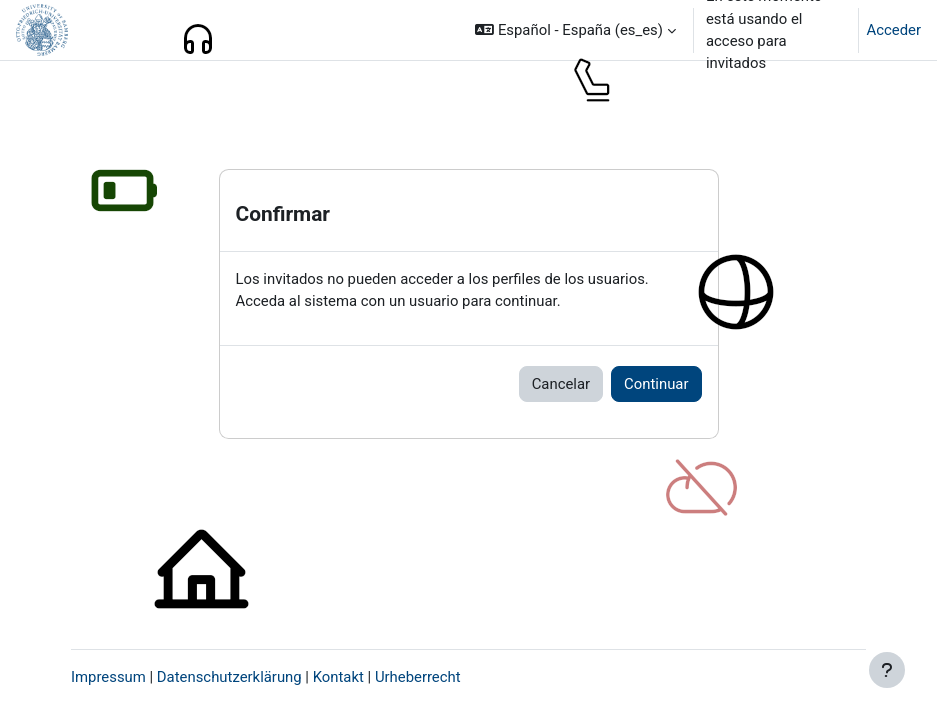 The height and width of the screenshot is (720, 937). I want to click on cloud storage unavailable or disconnected, so click(701, 487).